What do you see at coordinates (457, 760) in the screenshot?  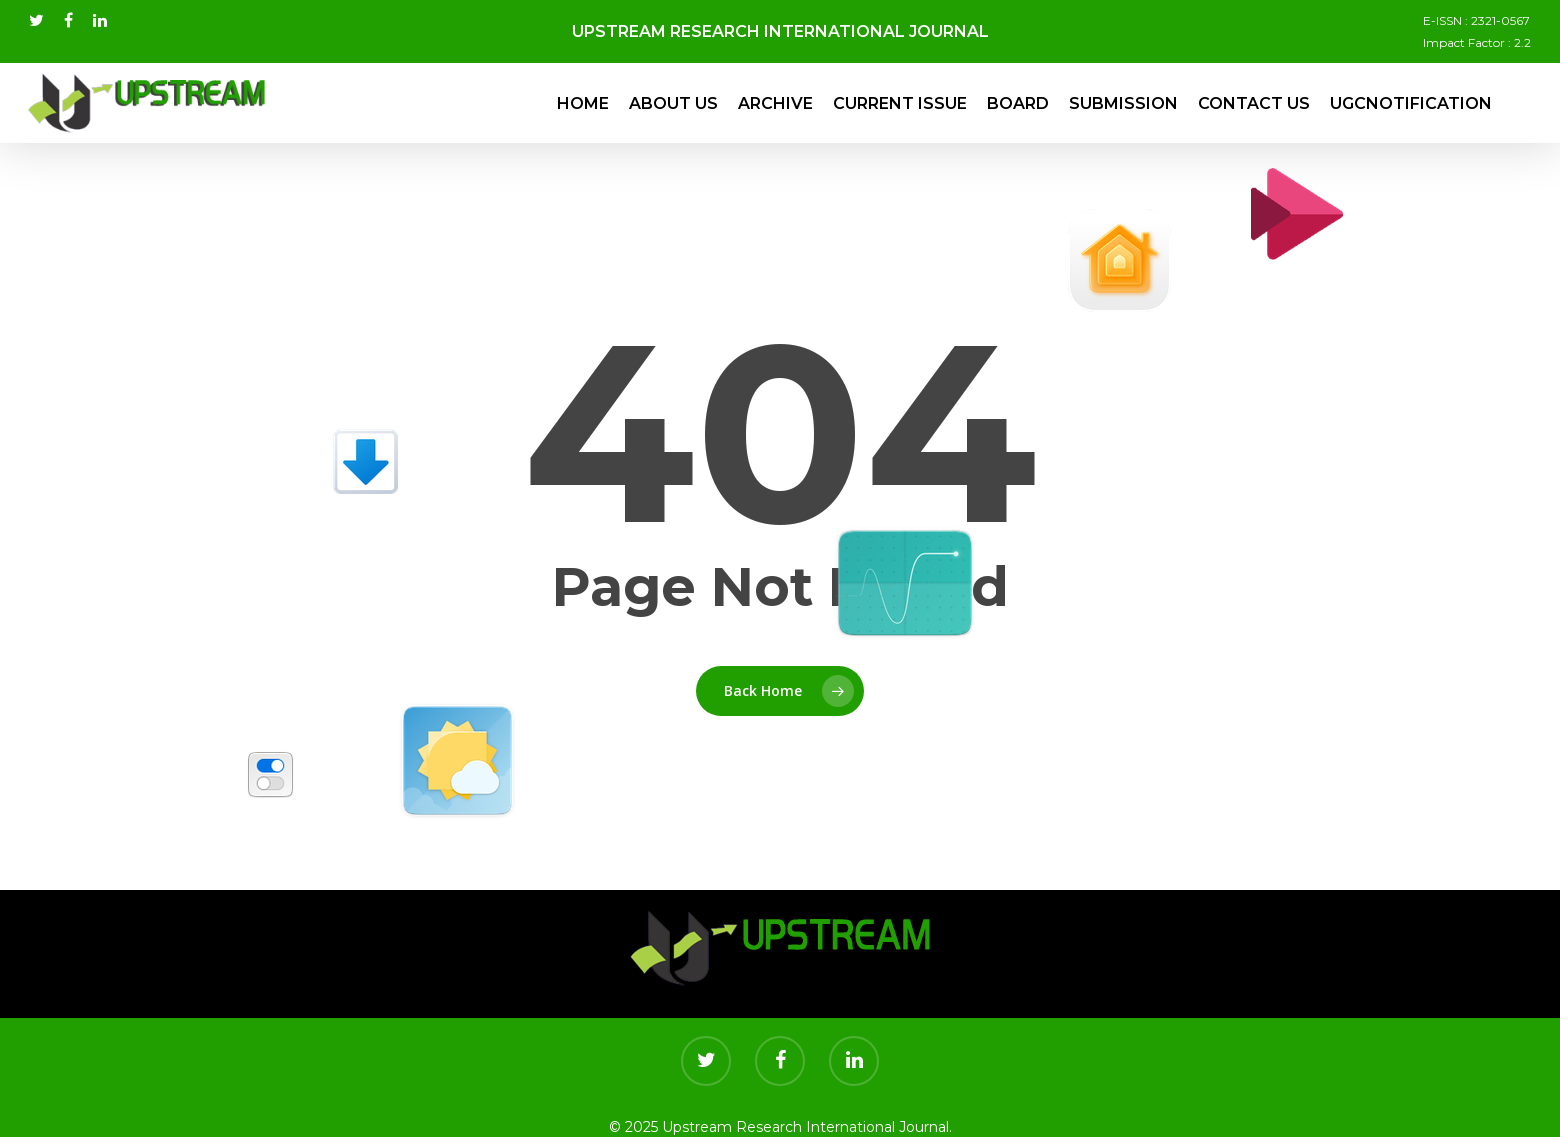 I see `open the weather app` at bounding box center [457, 760].